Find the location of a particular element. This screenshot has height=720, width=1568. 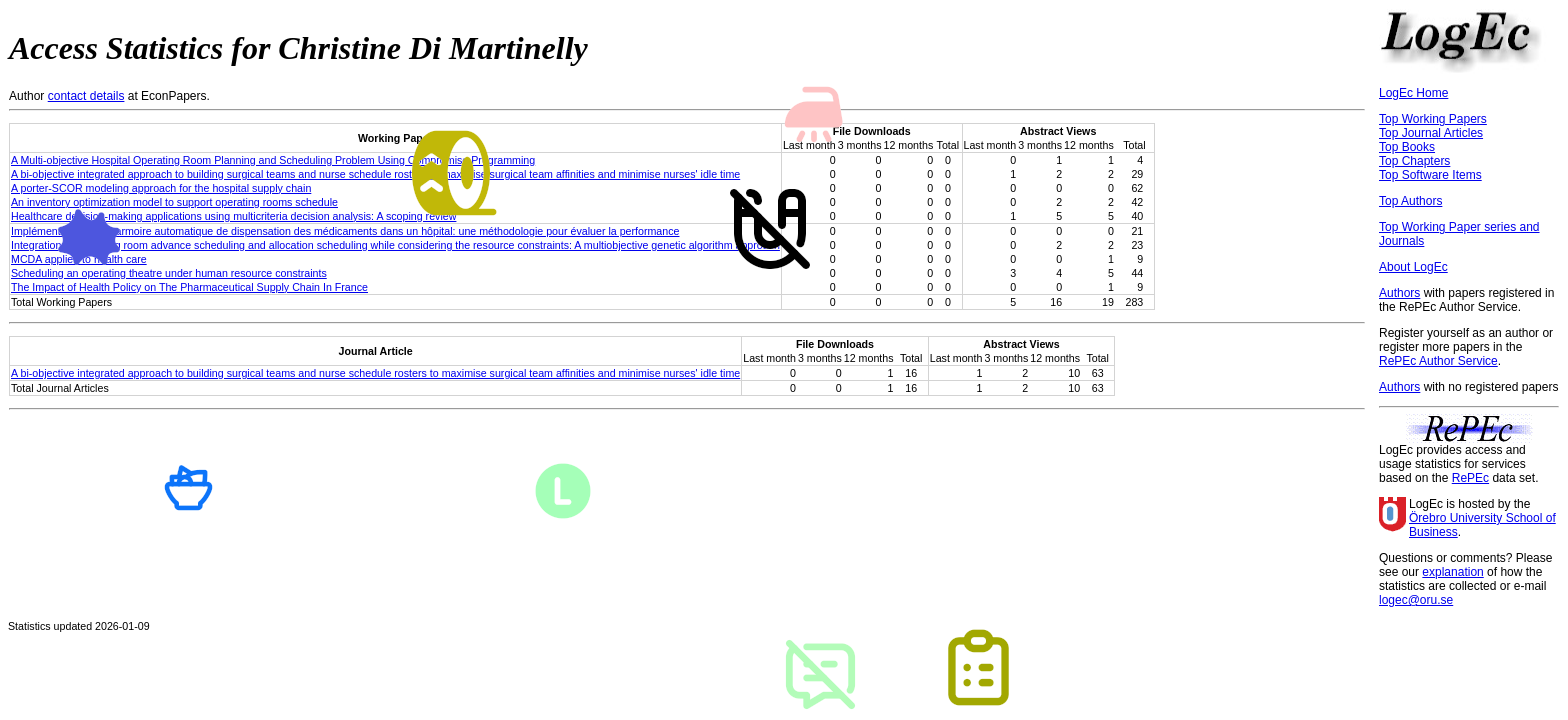

indicates an item or category labeled "L" is located at coordinates (563, 491).